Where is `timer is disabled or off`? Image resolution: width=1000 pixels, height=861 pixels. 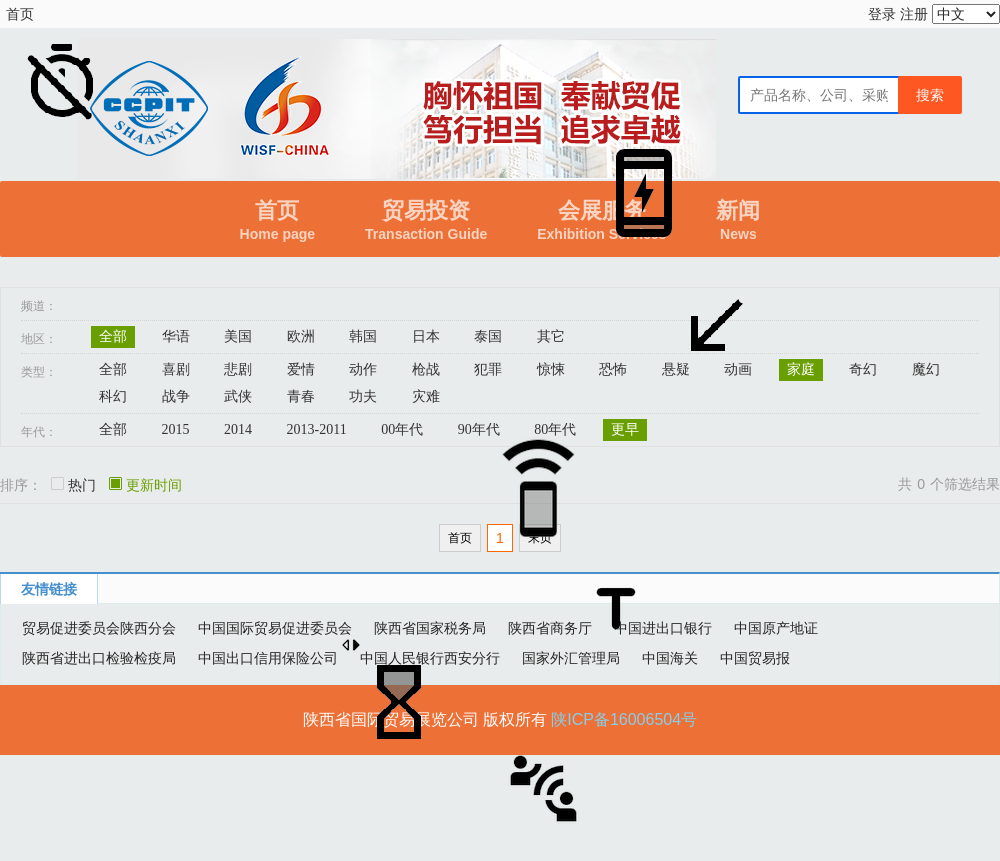 timer is disabled or off is located at coordinates (62, 82).